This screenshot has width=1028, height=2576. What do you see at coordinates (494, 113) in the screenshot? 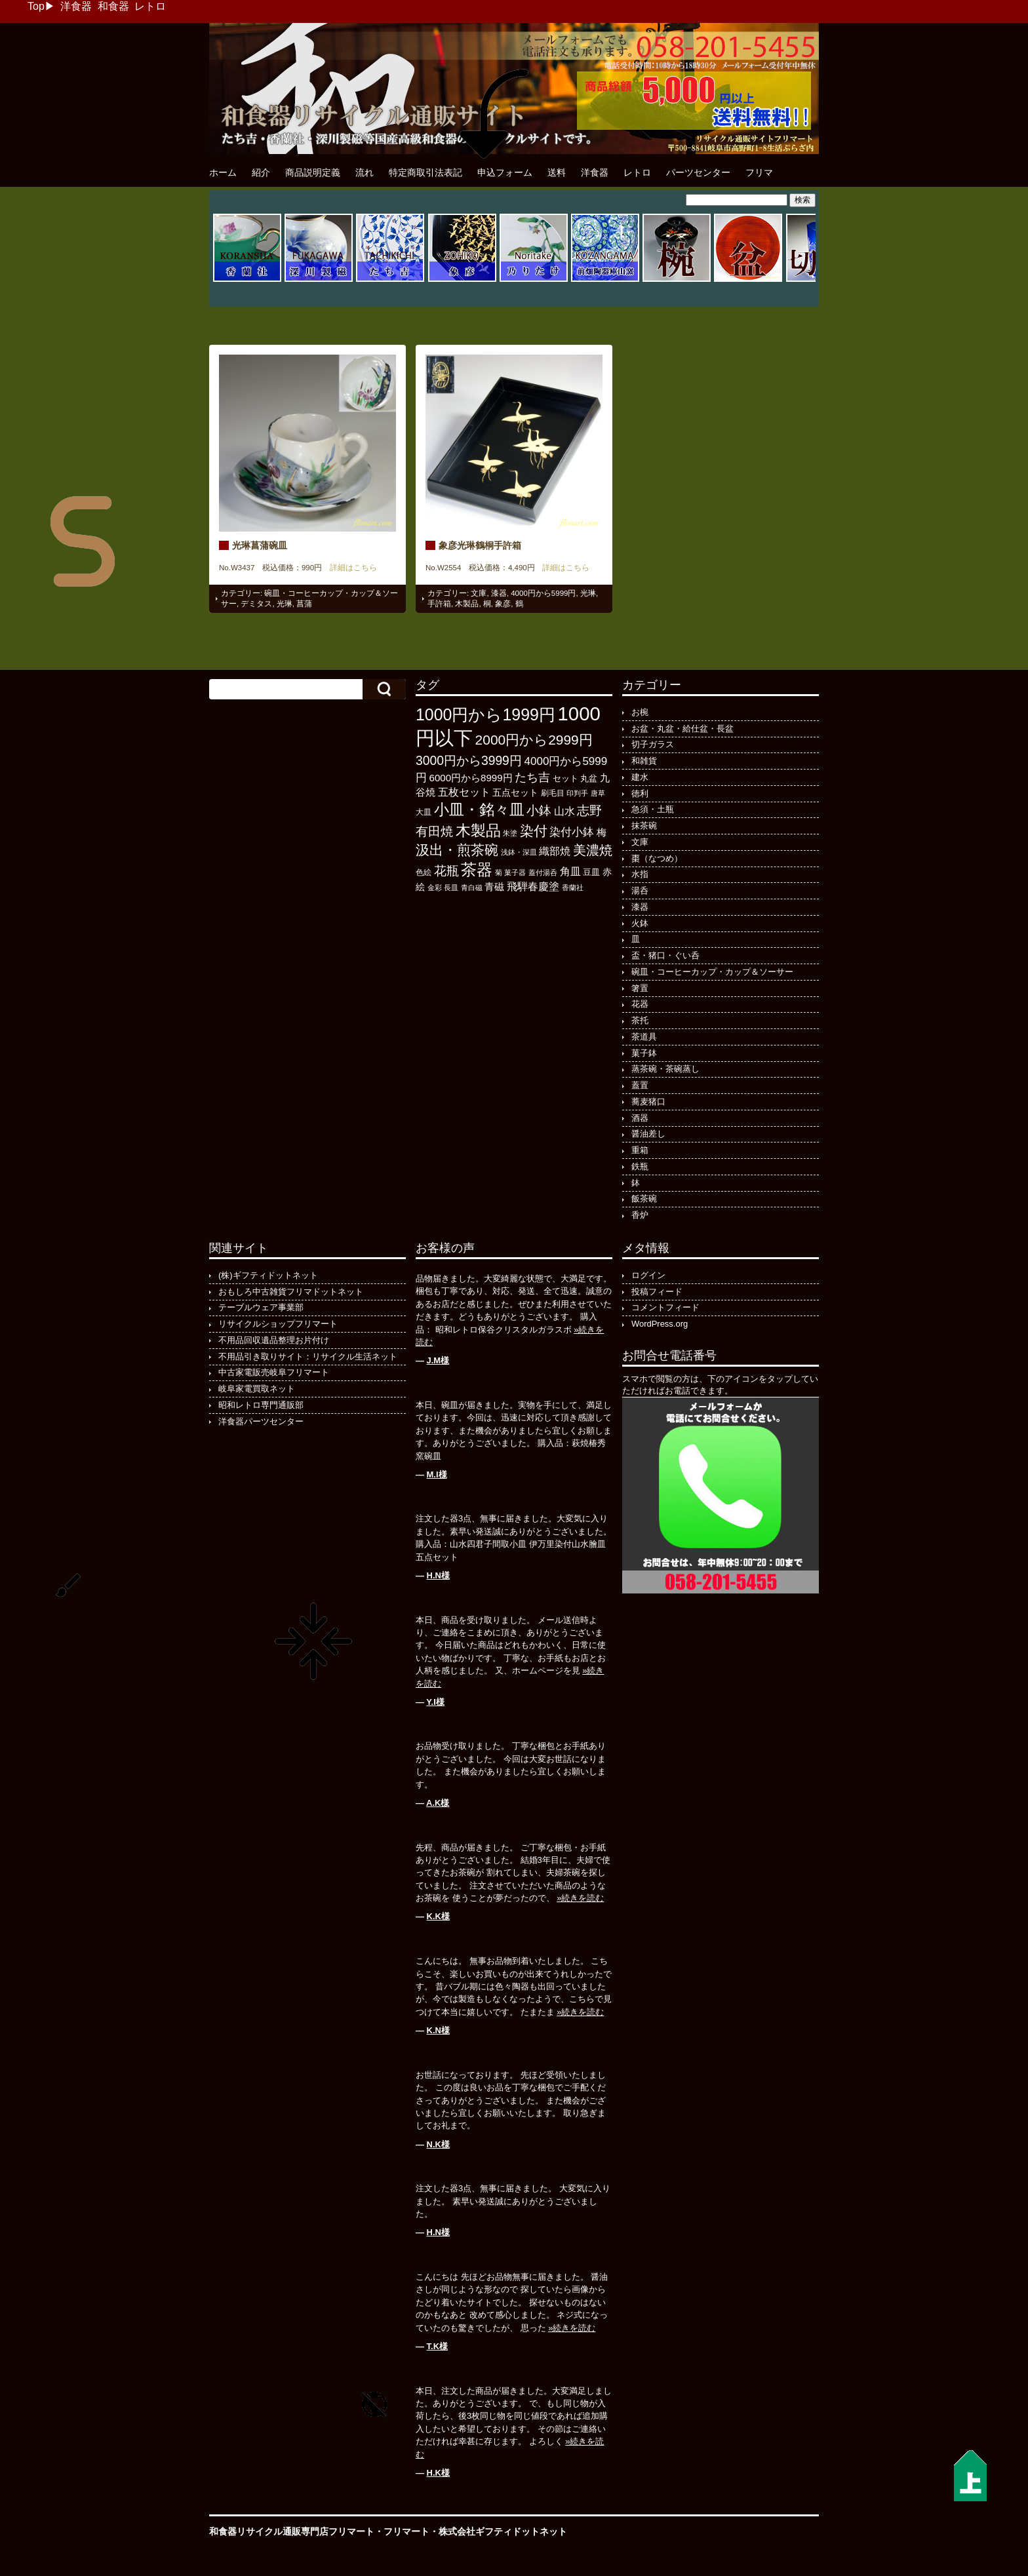
I see `go back and down in navigation` at bounding box center [494, 113].